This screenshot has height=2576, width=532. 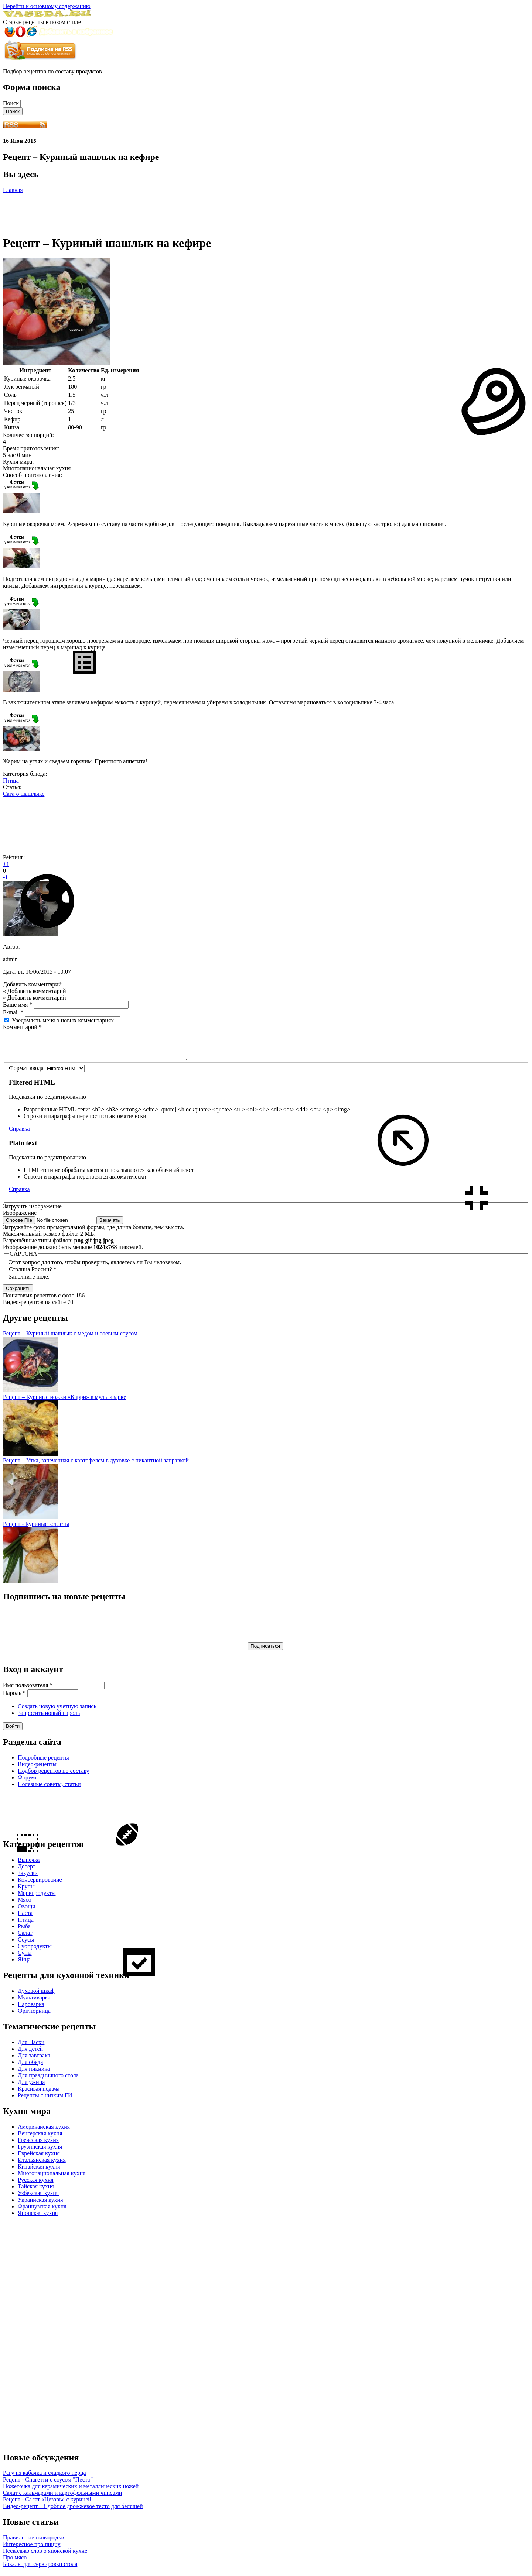 What do you see at coordinates (495, 402) in the screenshot?
I see `filter recipes by beef or red meat` at bounding box center [495, 402].